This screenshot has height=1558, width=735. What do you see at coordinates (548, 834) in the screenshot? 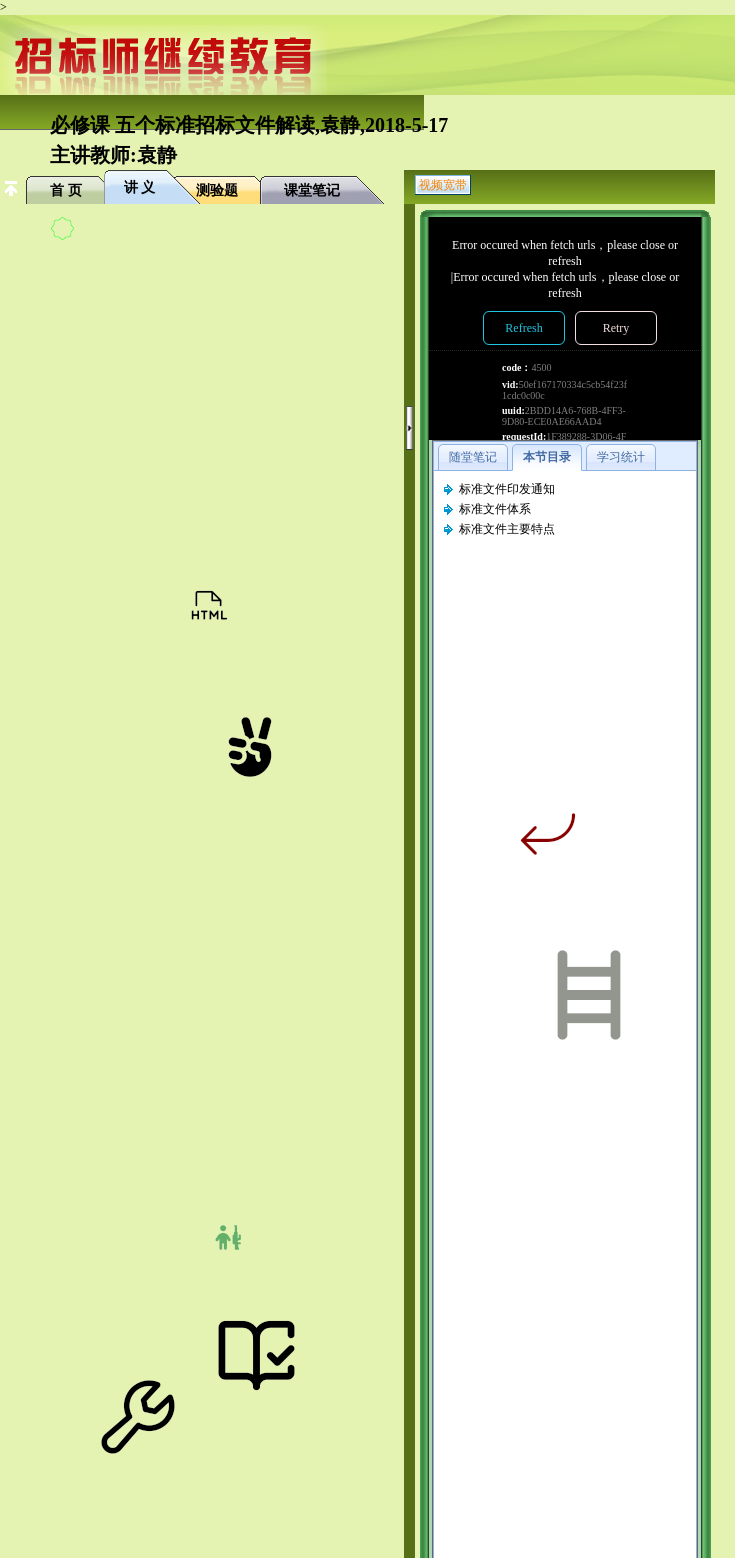
I see `reply to a message` at bounding box center [548, 834].